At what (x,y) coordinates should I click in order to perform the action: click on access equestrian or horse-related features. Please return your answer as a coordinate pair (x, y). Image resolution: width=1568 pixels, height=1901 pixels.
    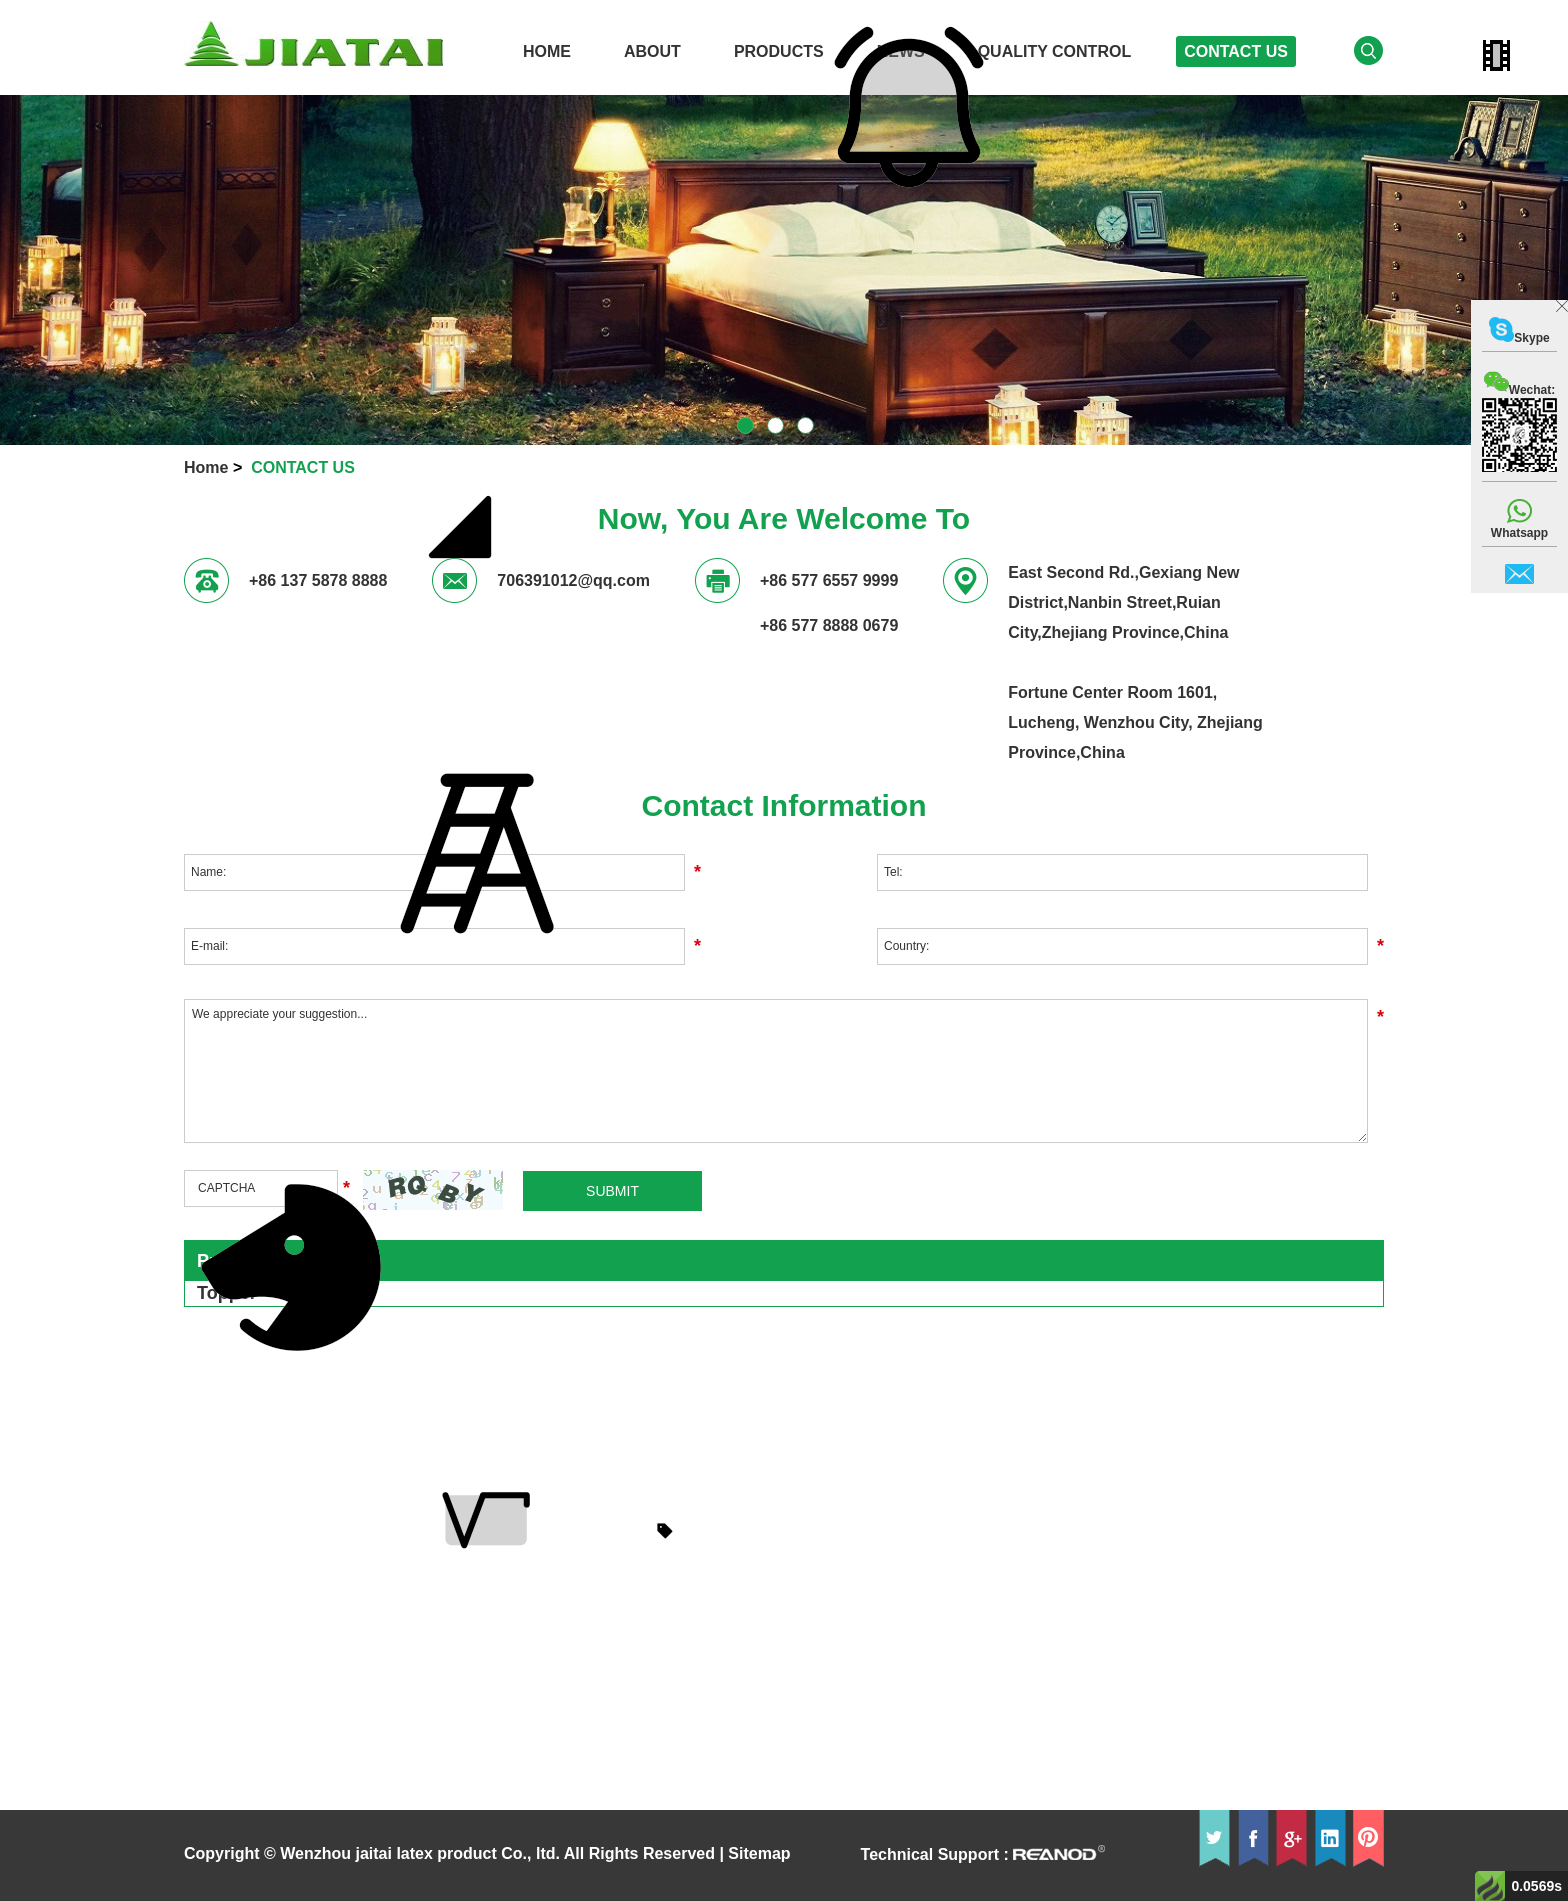
    Looking at the image, I should click on (297, 1267).